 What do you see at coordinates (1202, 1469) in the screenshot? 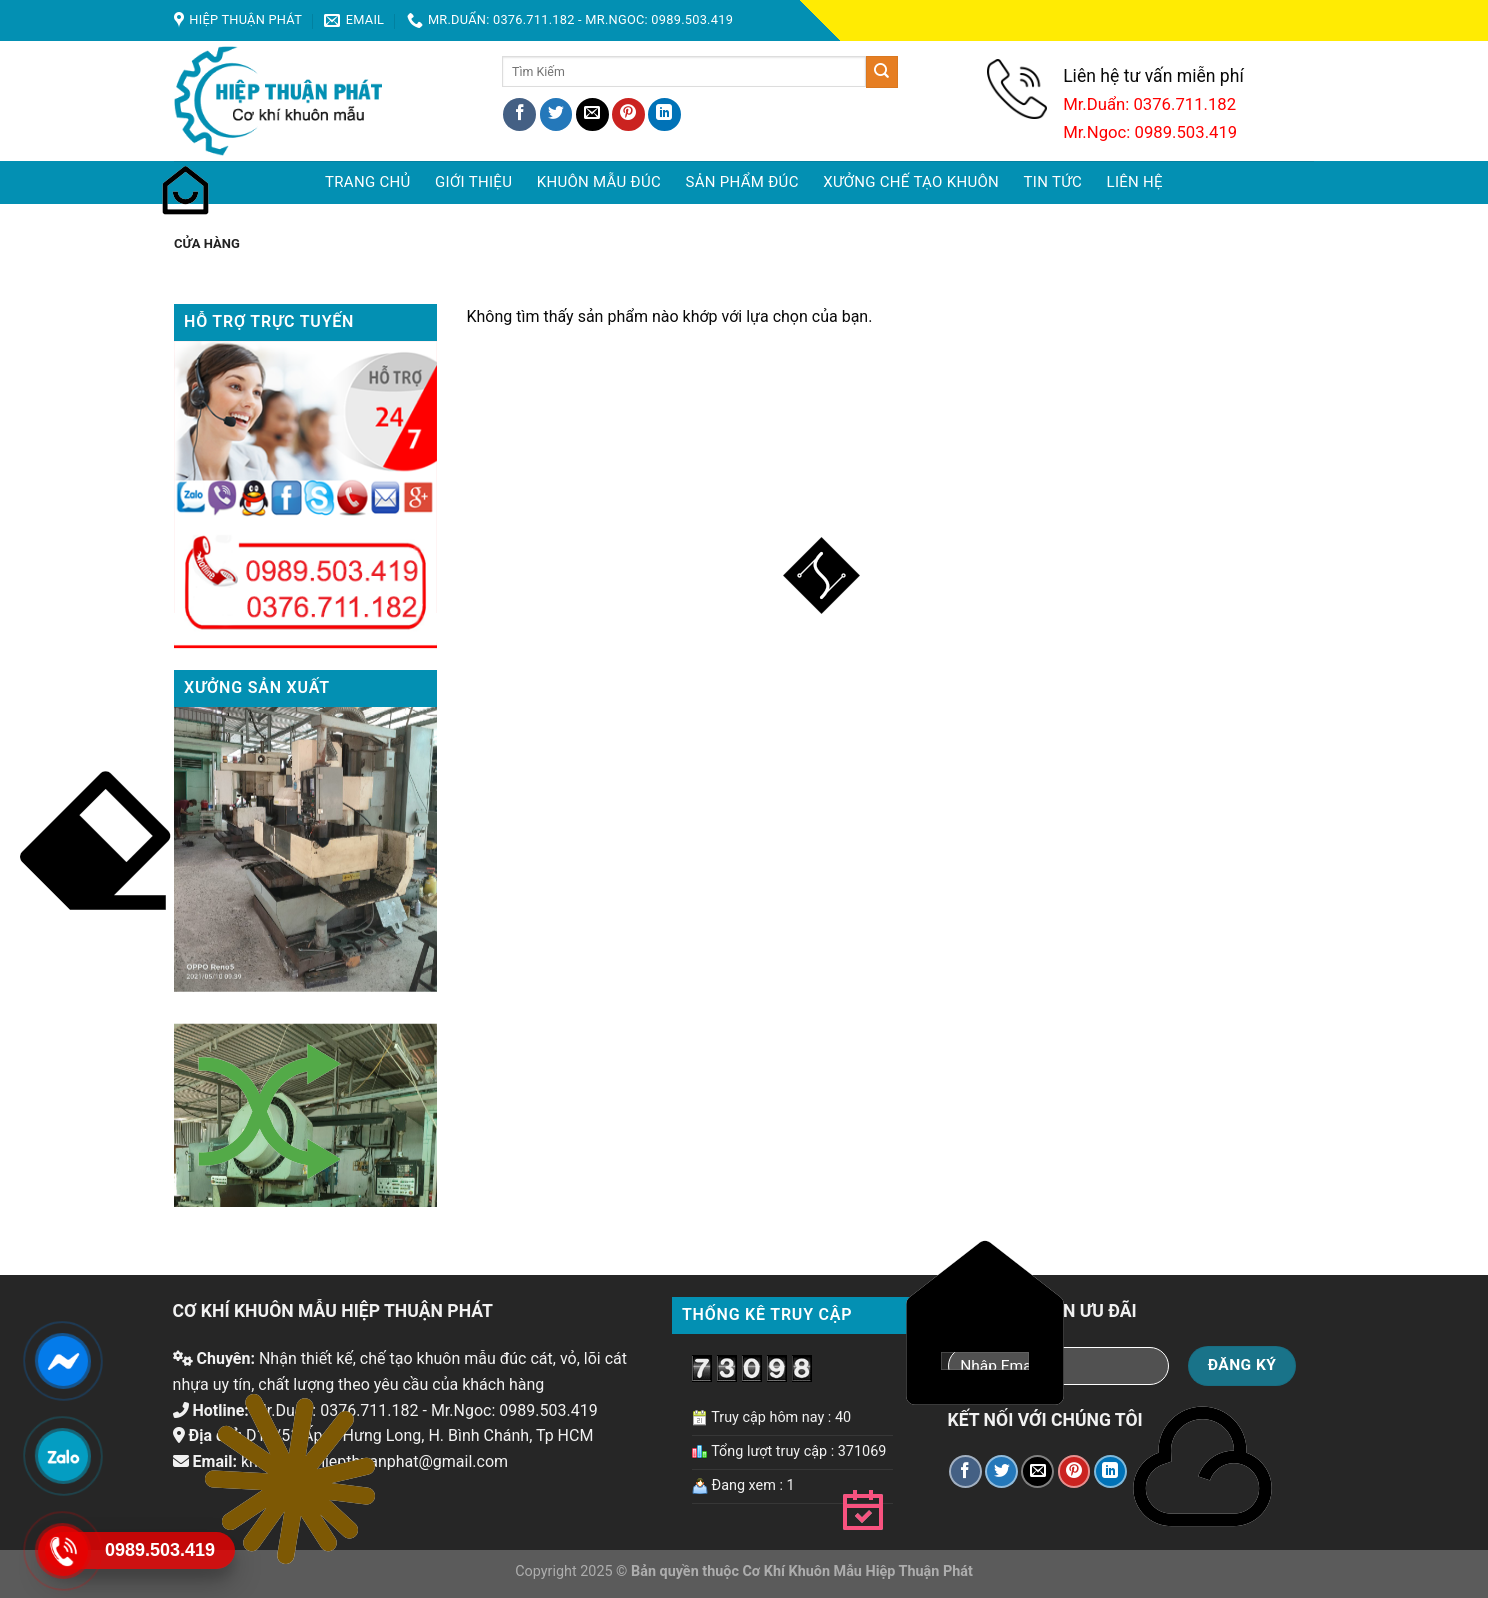
I see `cloud storage or sync status` at bounding box center [1202, 1469].